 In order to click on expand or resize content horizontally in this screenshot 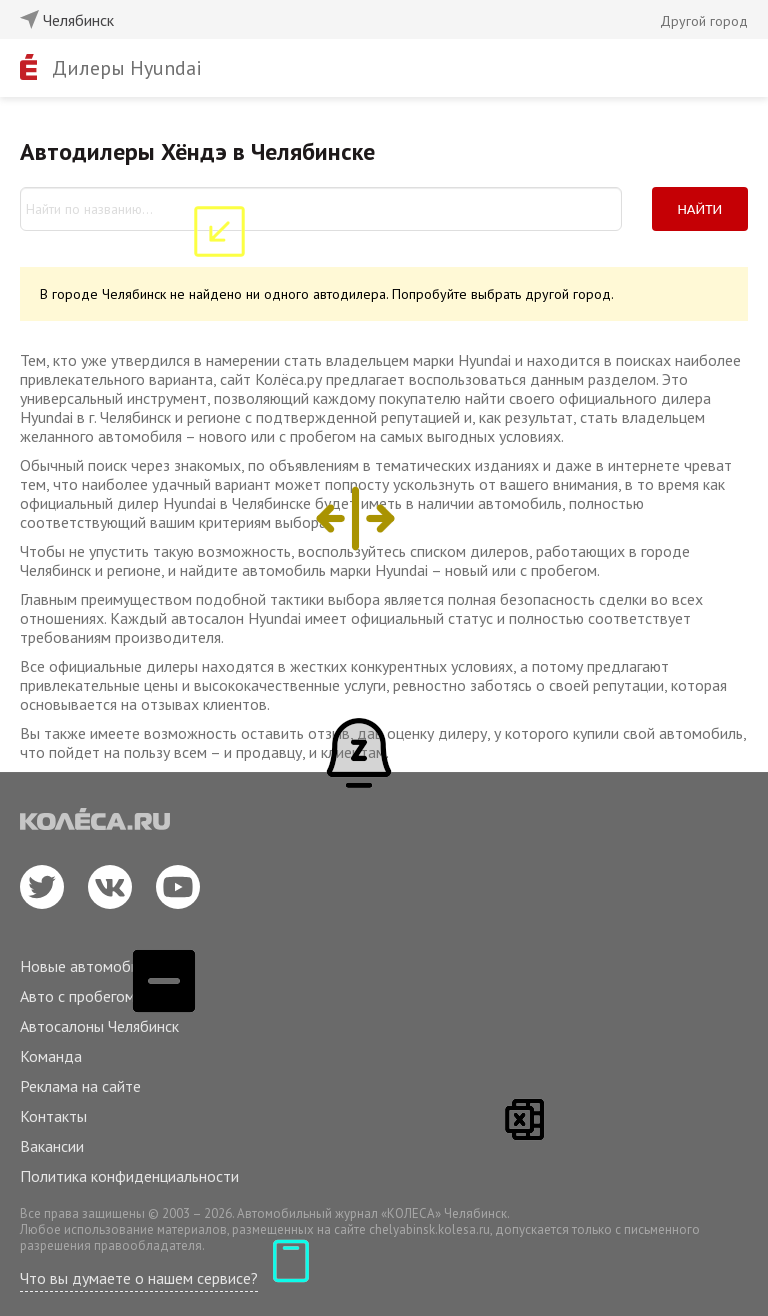, I will do `click(355, 518)`.